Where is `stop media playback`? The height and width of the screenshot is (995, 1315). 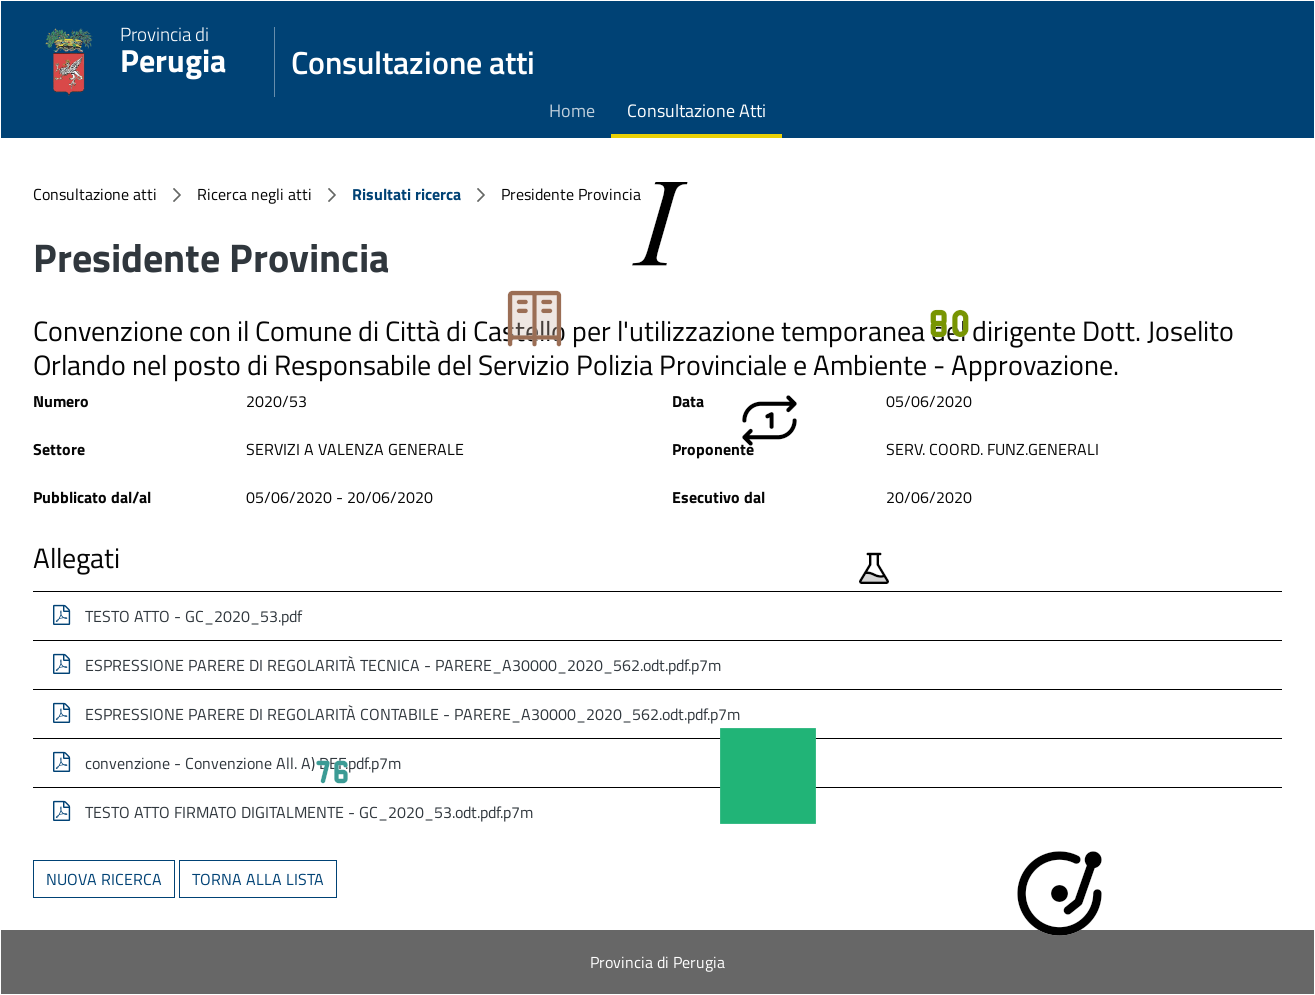
stop media playback is located at coordinates (768, 776).